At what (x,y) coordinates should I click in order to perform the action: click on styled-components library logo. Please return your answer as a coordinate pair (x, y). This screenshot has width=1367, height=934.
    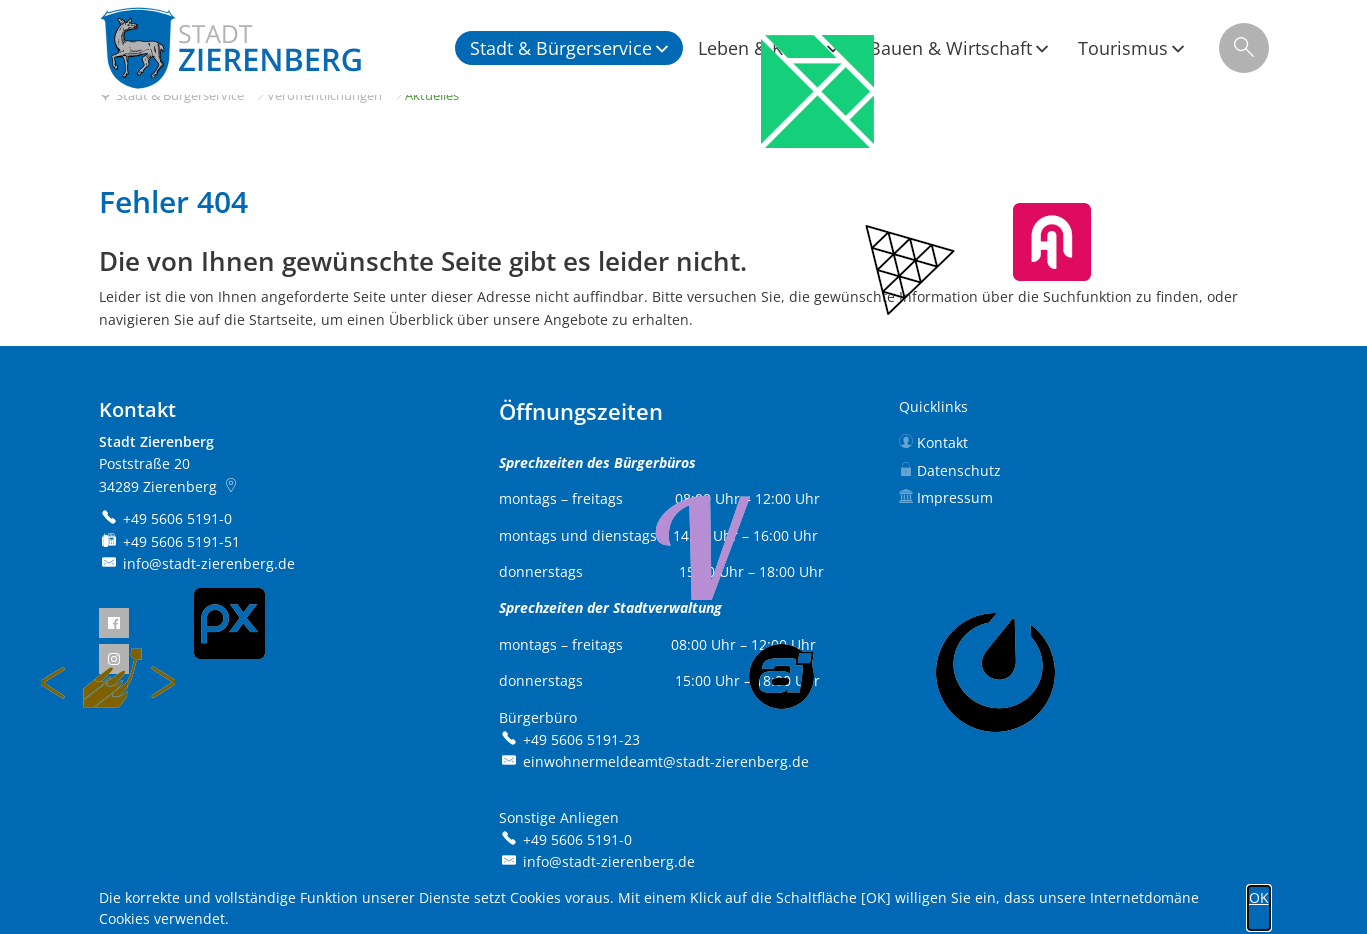
    Looking at the image, I should click on (108, 678).